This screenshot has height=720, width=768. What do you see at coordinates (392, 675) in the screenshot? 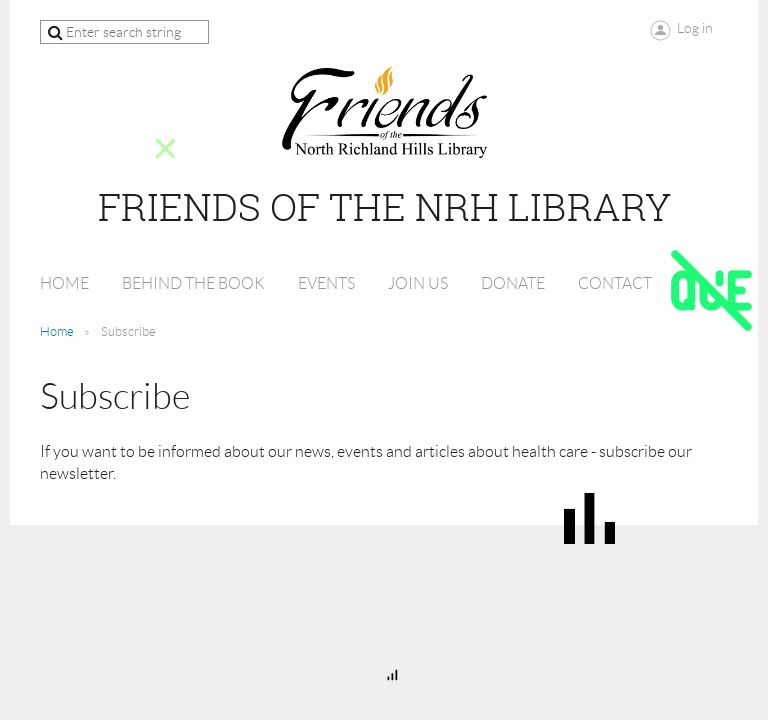
I see `indicates cellular network signal strength` at bounding box center [392, 675].